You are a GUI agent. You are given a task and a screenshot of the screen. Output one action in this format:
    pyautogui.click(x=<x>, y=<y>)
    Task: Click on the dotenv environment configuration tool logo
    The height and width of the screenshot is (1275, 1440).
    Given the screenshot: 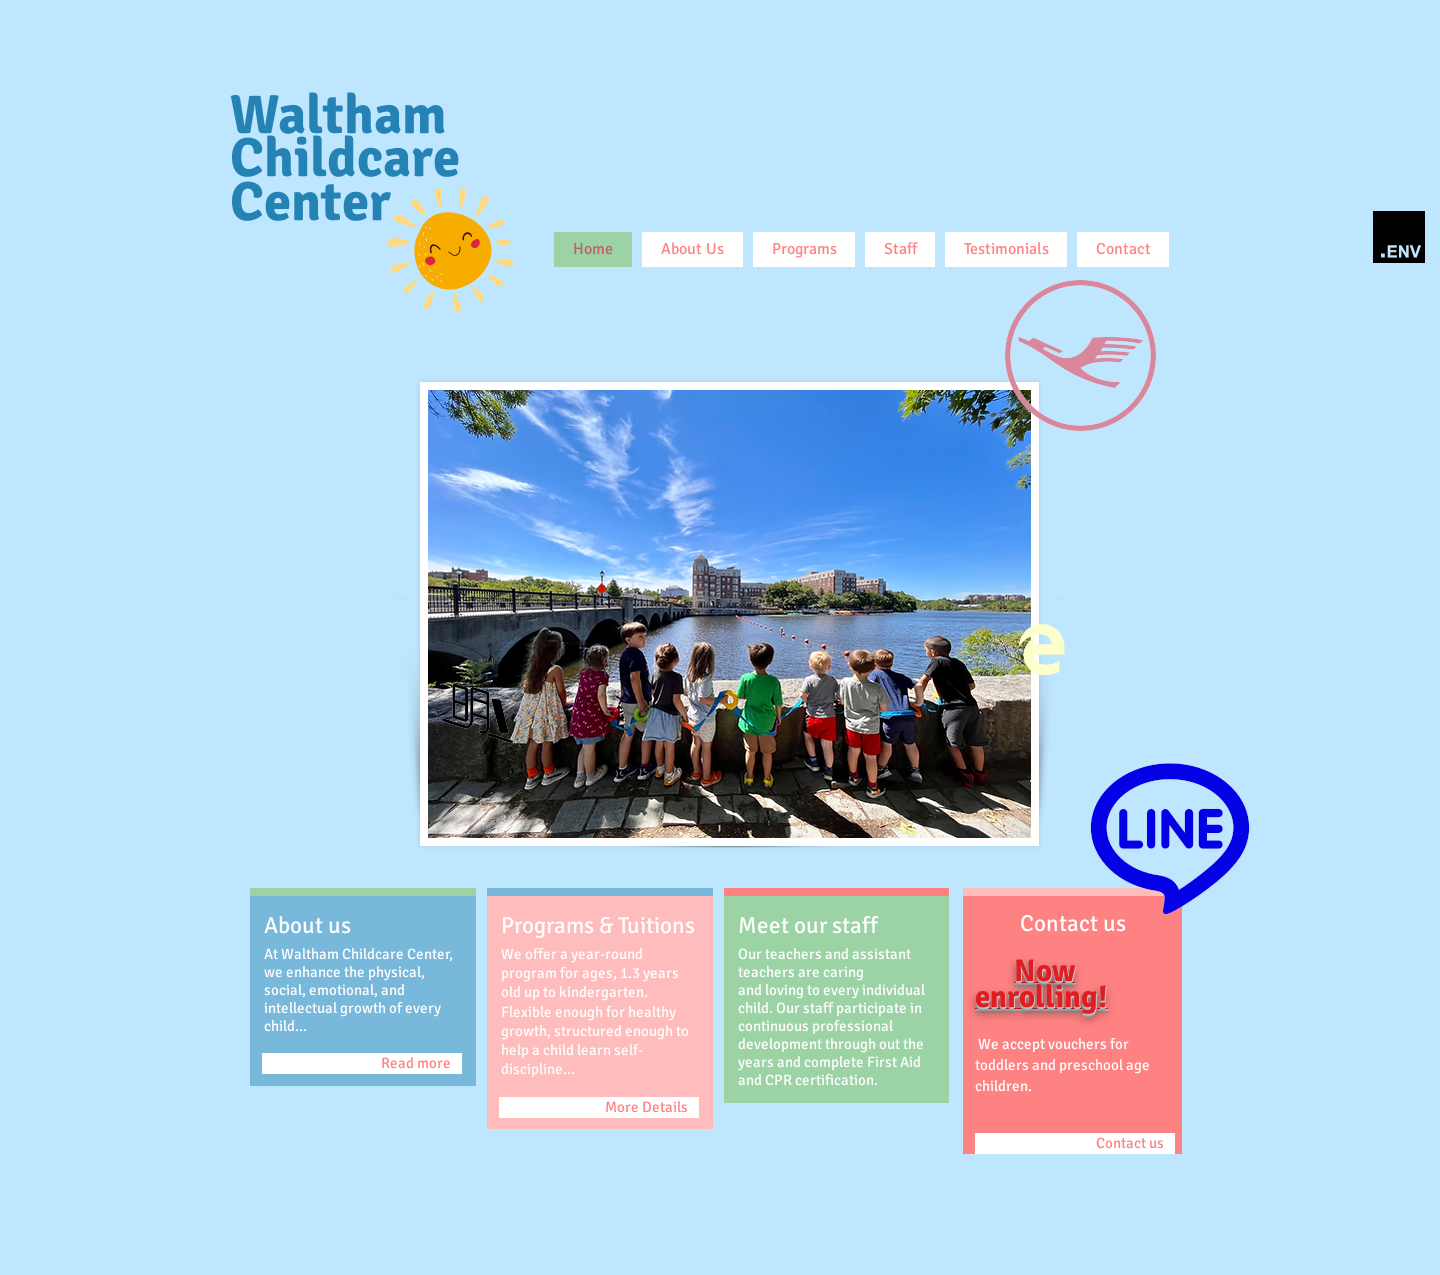 What is the action you would take?
    pyautogui.click(x=1399, y=237)
    